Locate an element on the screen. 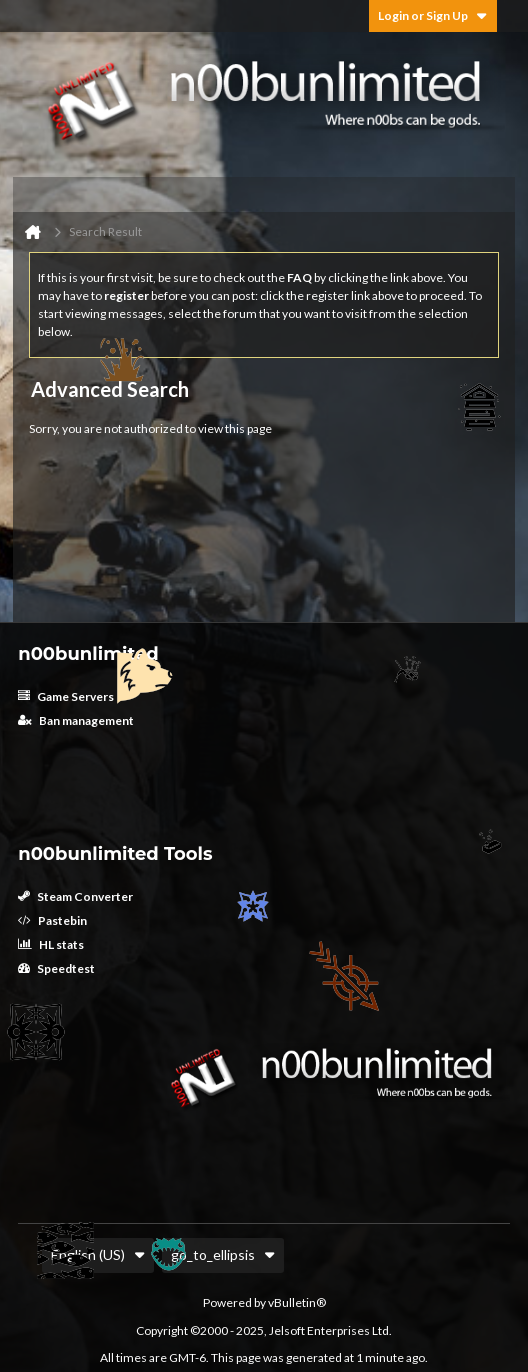 This screenshot has height=1372, width=528. creature or monster enemy type indicator is located at coordinates (168, 1253).